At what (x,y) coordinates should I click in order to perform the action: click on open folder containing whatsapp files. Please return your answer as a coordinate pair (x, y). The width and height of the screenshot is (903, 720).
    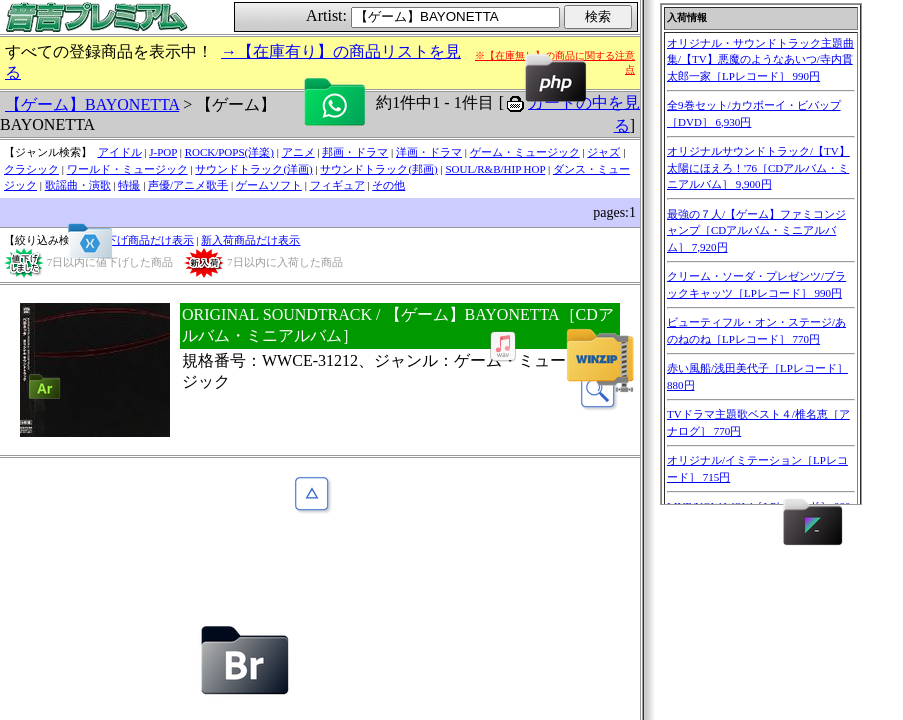
    Looking at the image, I should click on (334, 103).